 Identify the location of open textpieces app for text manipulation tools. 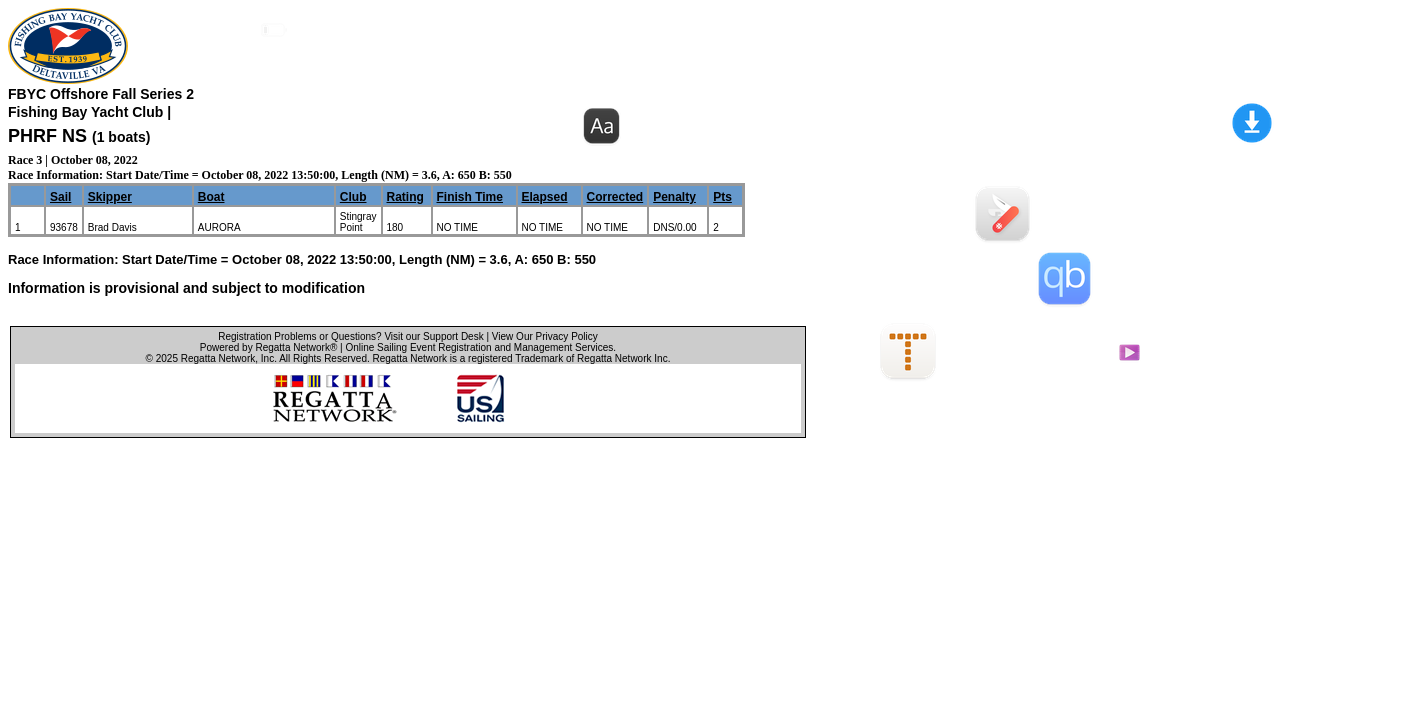
(1002, 213).